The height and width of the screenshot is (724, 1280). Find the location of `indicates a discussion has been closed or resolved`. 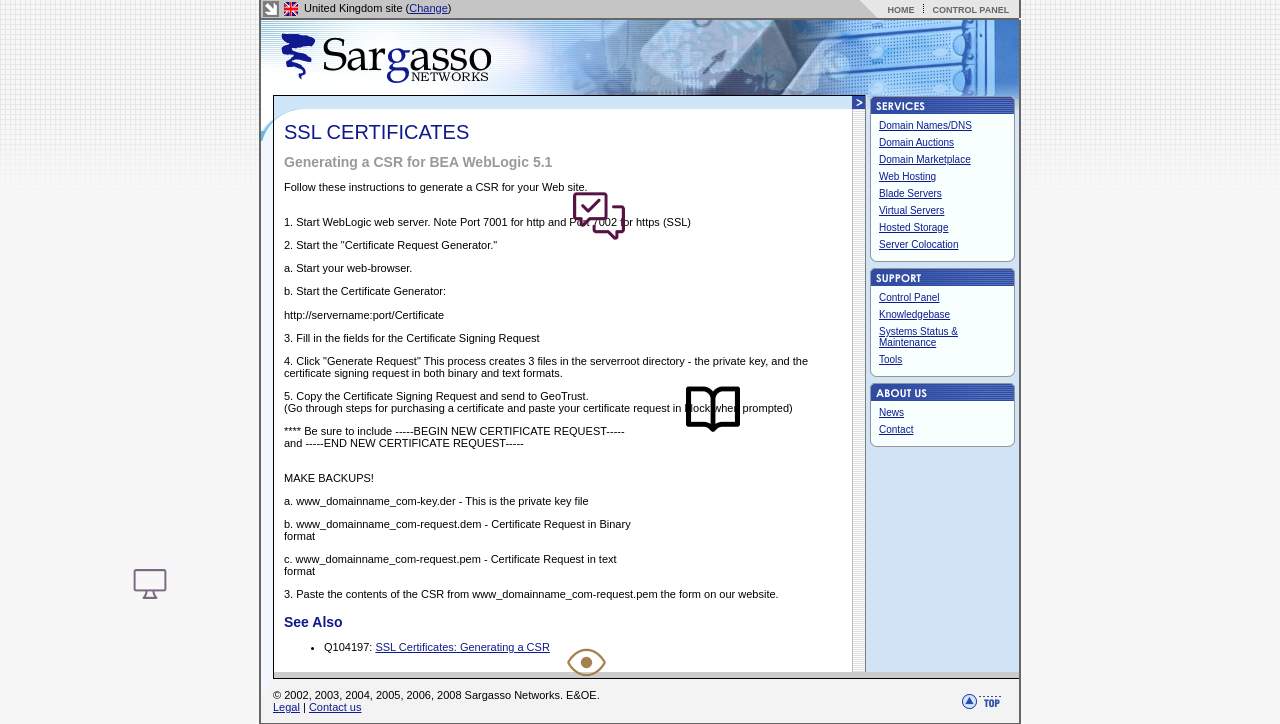

indicates a discussion has been closed or resolved is located at coordinates (599, 216).